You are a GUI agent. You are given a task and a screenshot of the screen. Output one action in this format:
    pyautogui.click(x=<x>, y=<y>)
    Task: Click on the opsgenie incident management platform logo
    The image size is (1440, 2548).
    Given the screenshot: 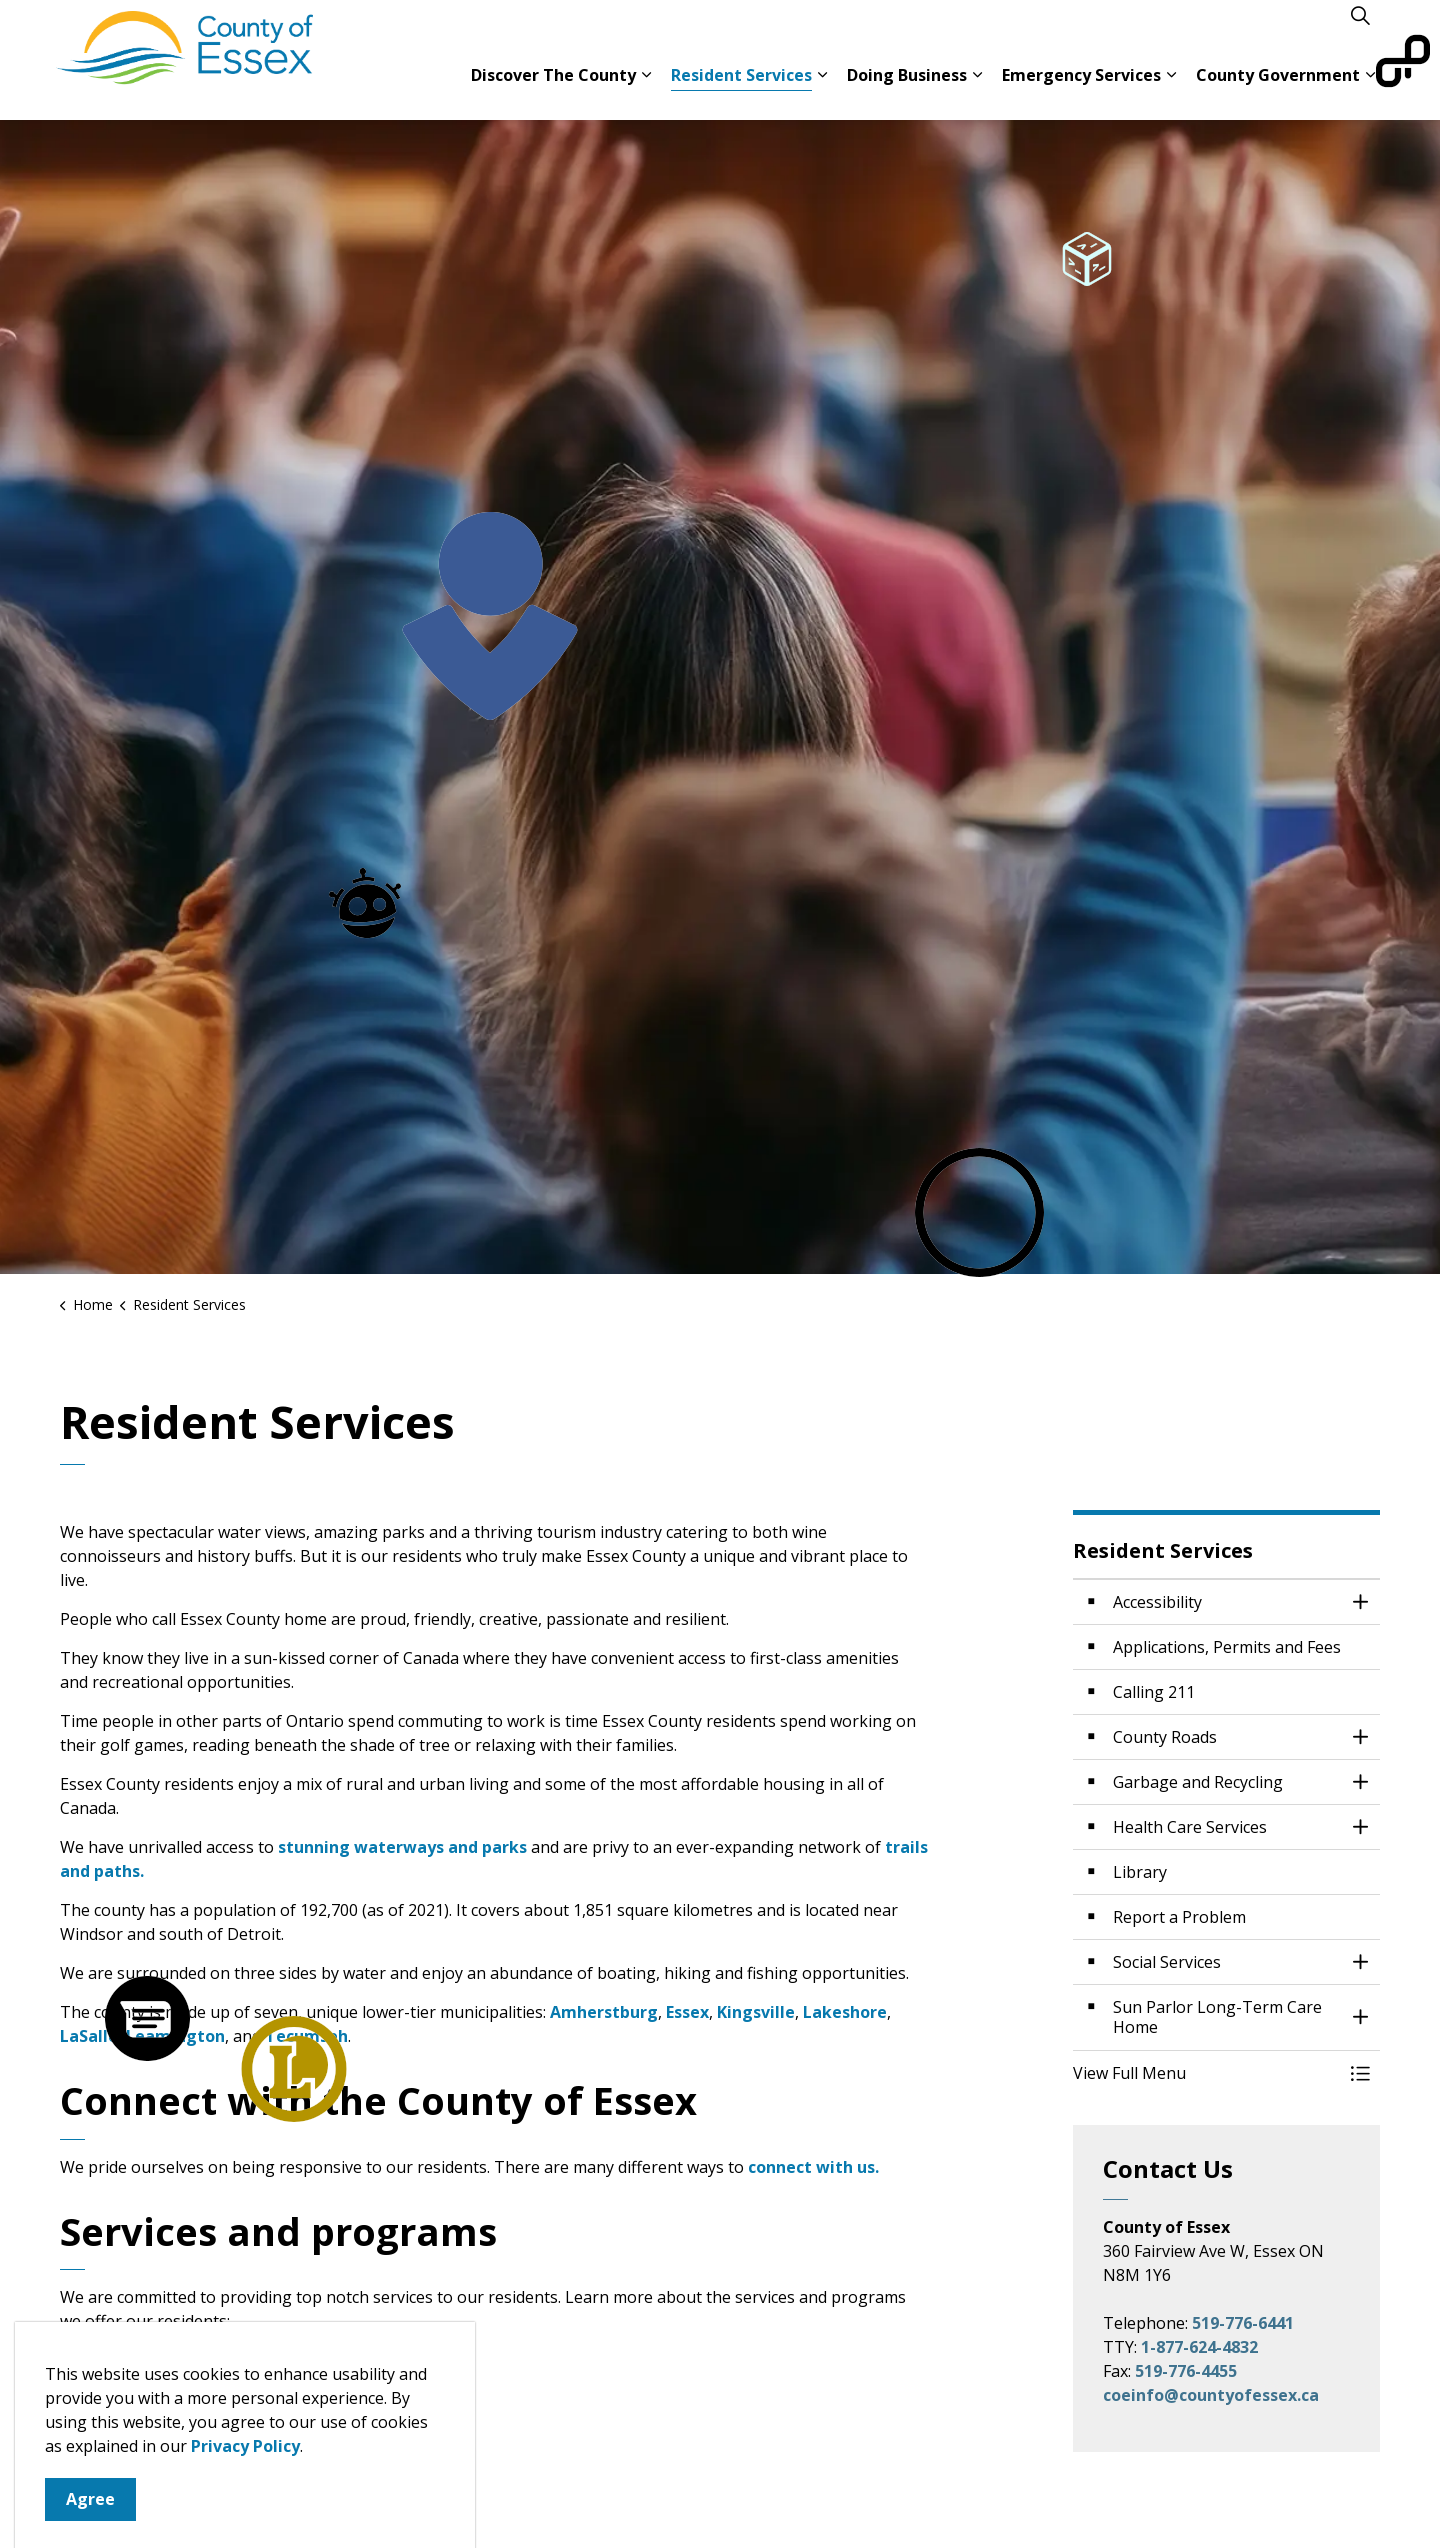 What is the action you would take?
    pyautogui.click(x=490, y=616)
    